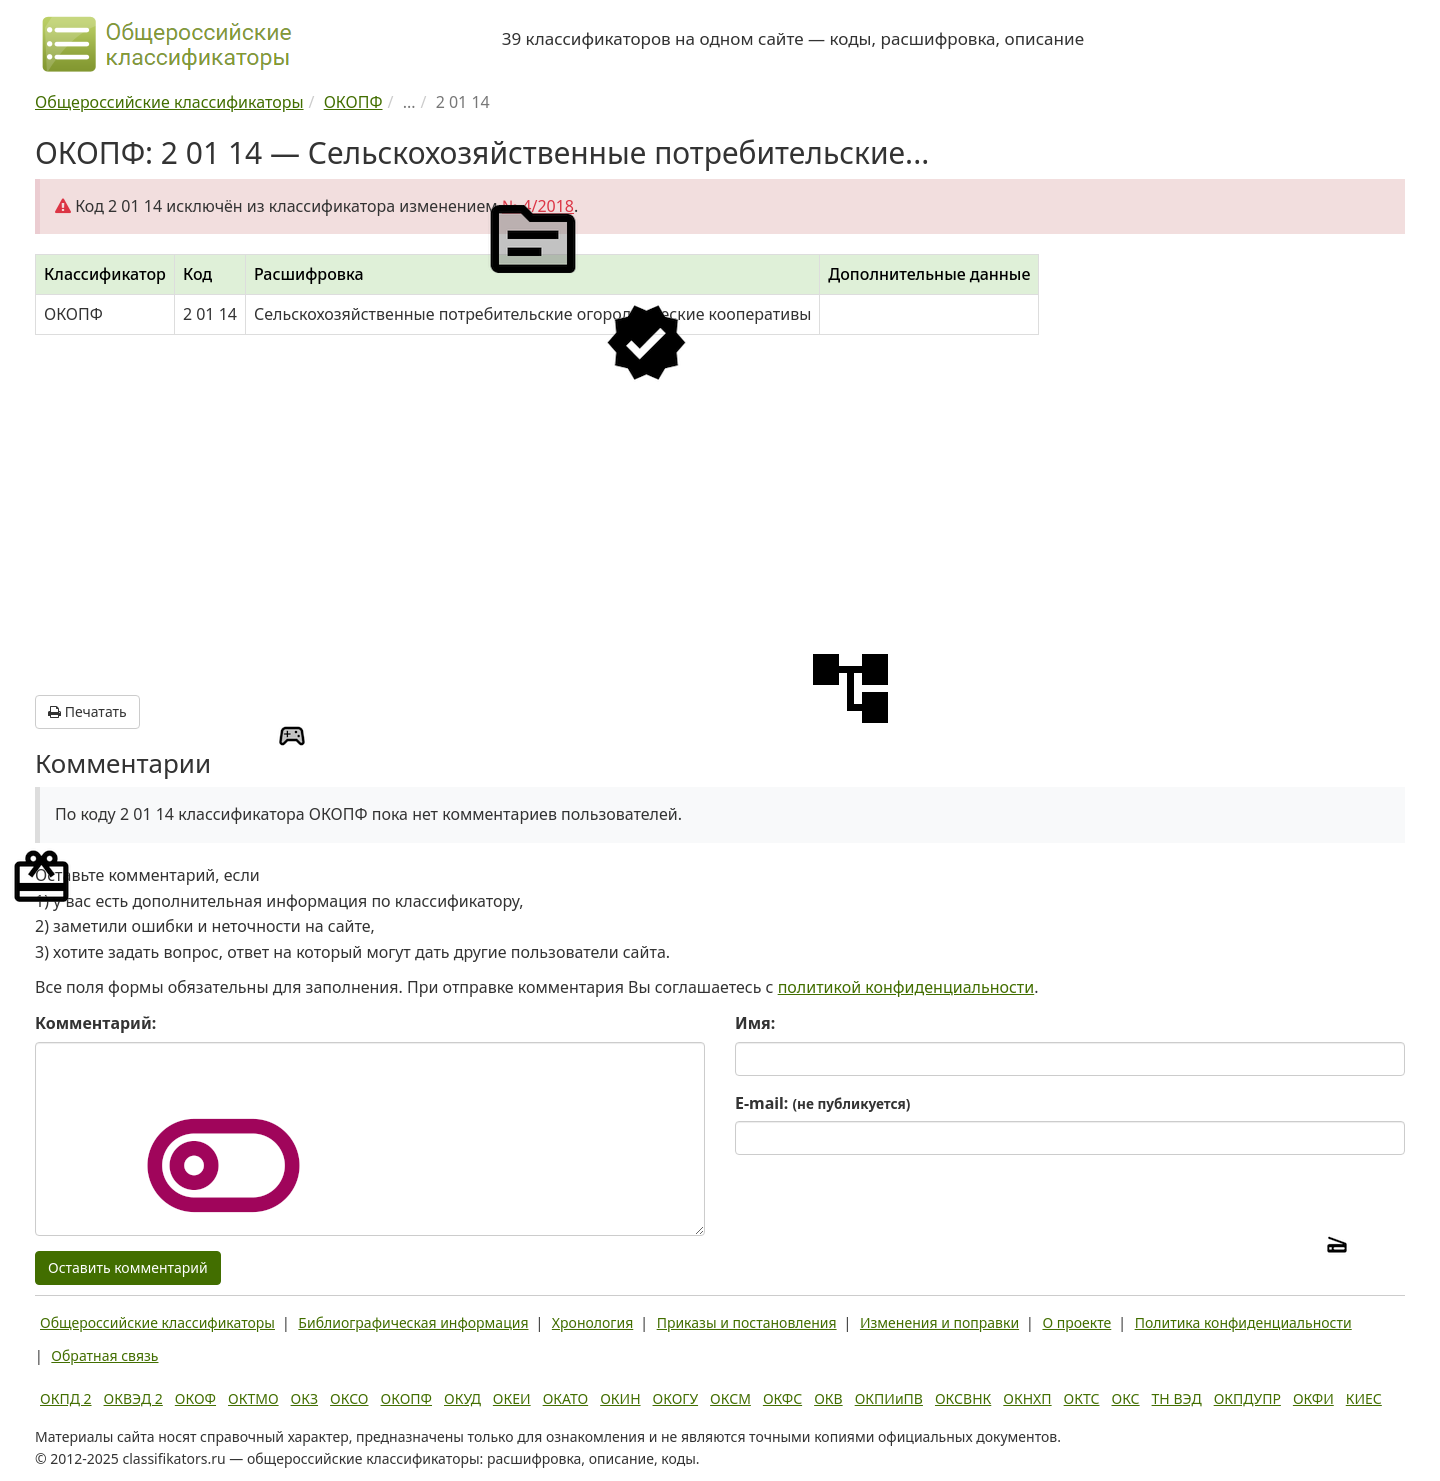 The height and width of the screenshot is (1481, 1440). What do you see at coordinates (1337, 1244) in the screenshot?
I see `scan a document` at bounding box center [1337, 1244].